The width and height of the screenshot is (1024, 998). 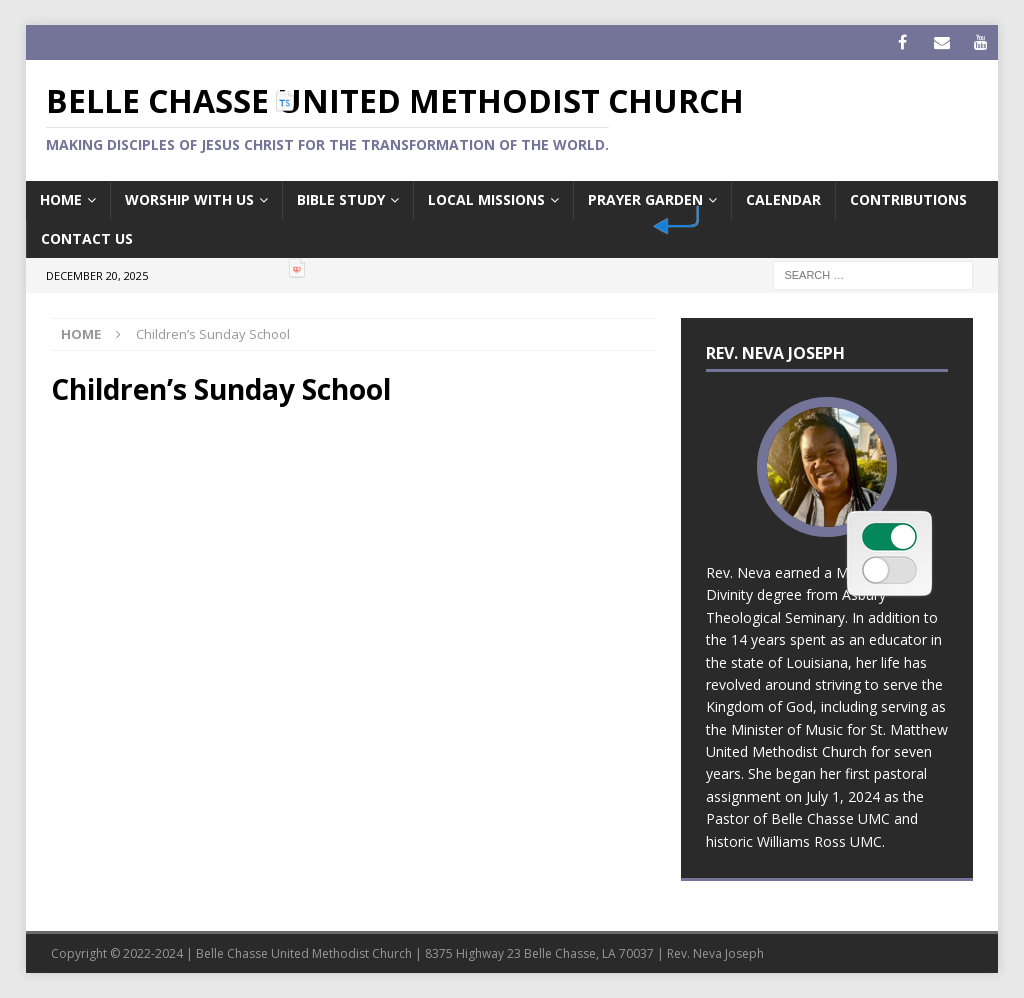 What do you see at coordinates (285, 101) in the screenshot?
I see `a typescript source code file` at bounding box center [285, 101].